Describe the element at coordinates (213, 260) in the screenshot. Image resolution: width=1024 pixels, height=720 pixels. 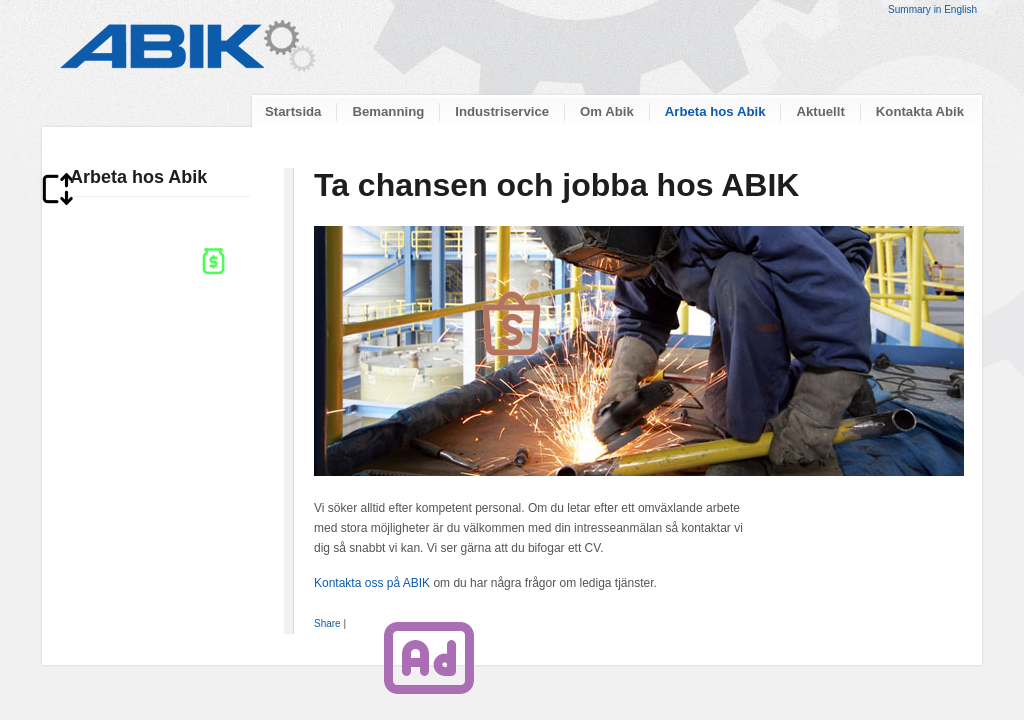
I see `leave a tip or donation` at that location.